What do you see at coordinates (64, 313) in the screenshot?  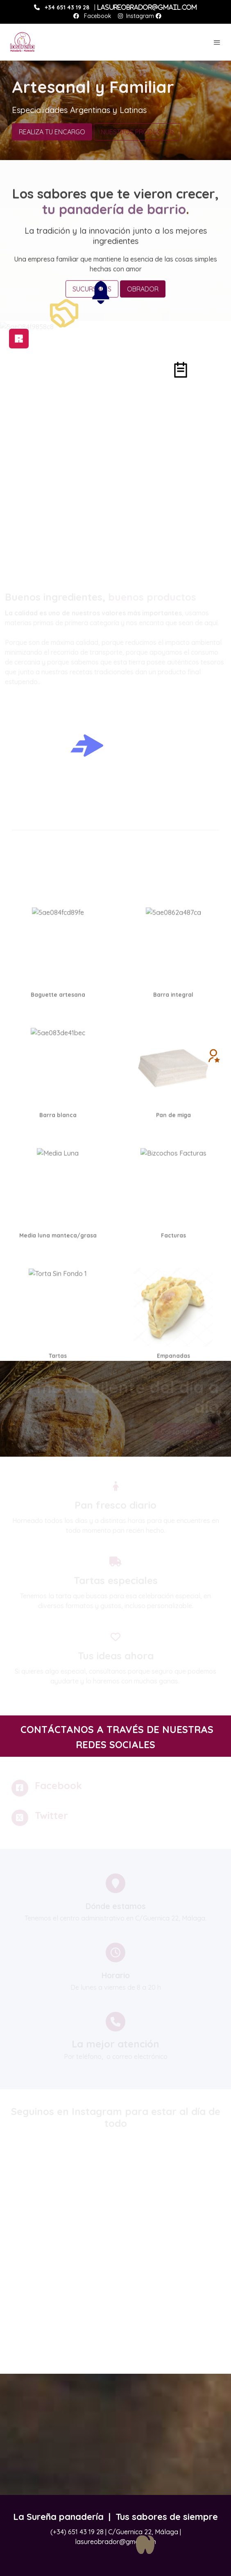 I see `indicates a partnership or collaboration` at bounding box center [64, 313].